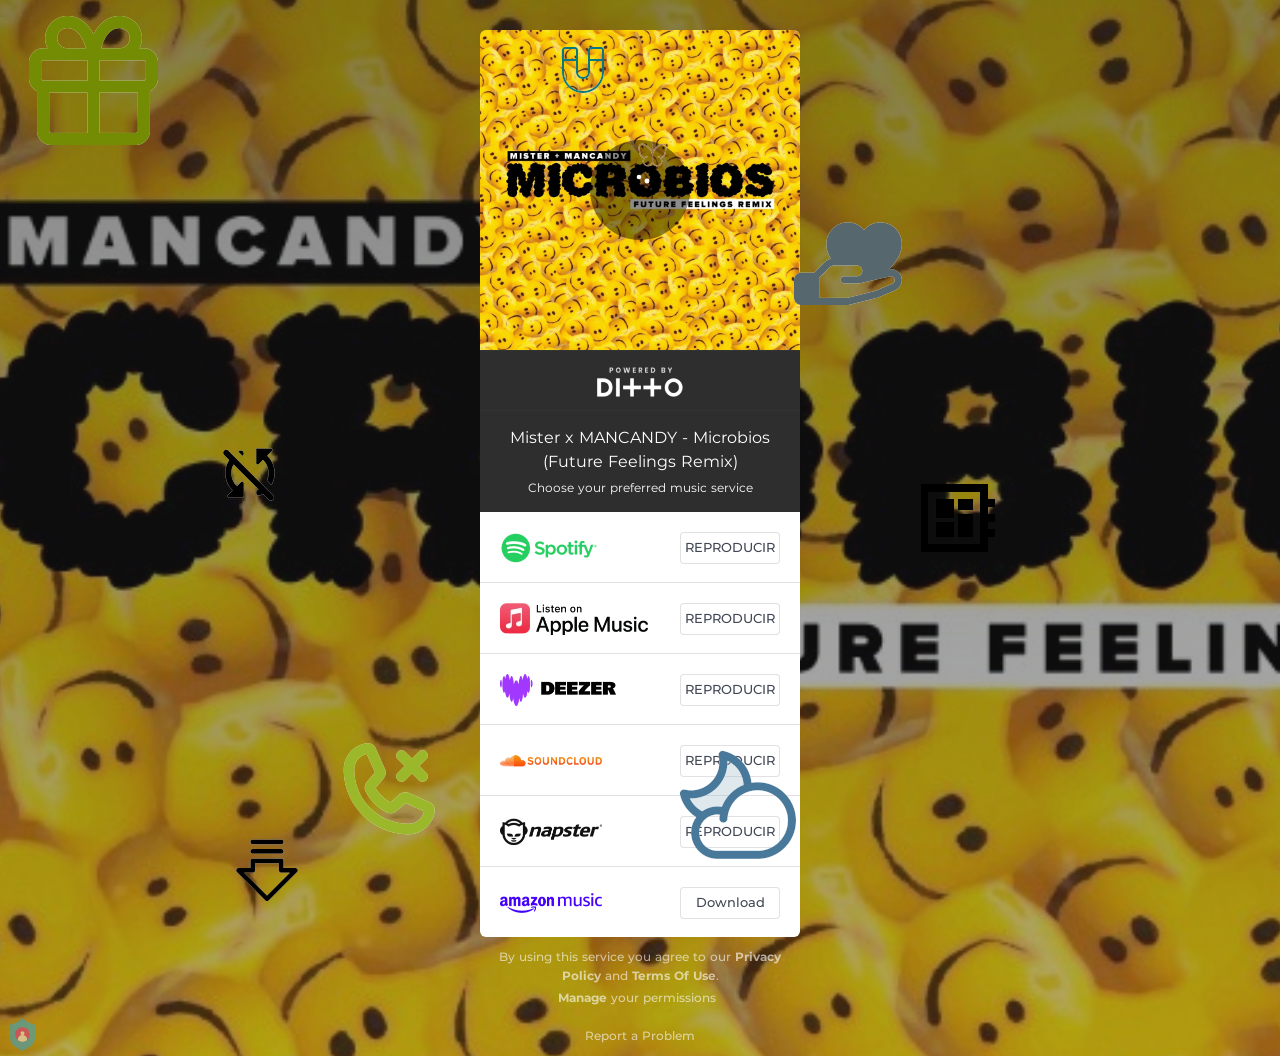  Describe the element at coordinates (735, 810) in the screenshot. I see `indicates nighttime or evening weather conditions` at that location.